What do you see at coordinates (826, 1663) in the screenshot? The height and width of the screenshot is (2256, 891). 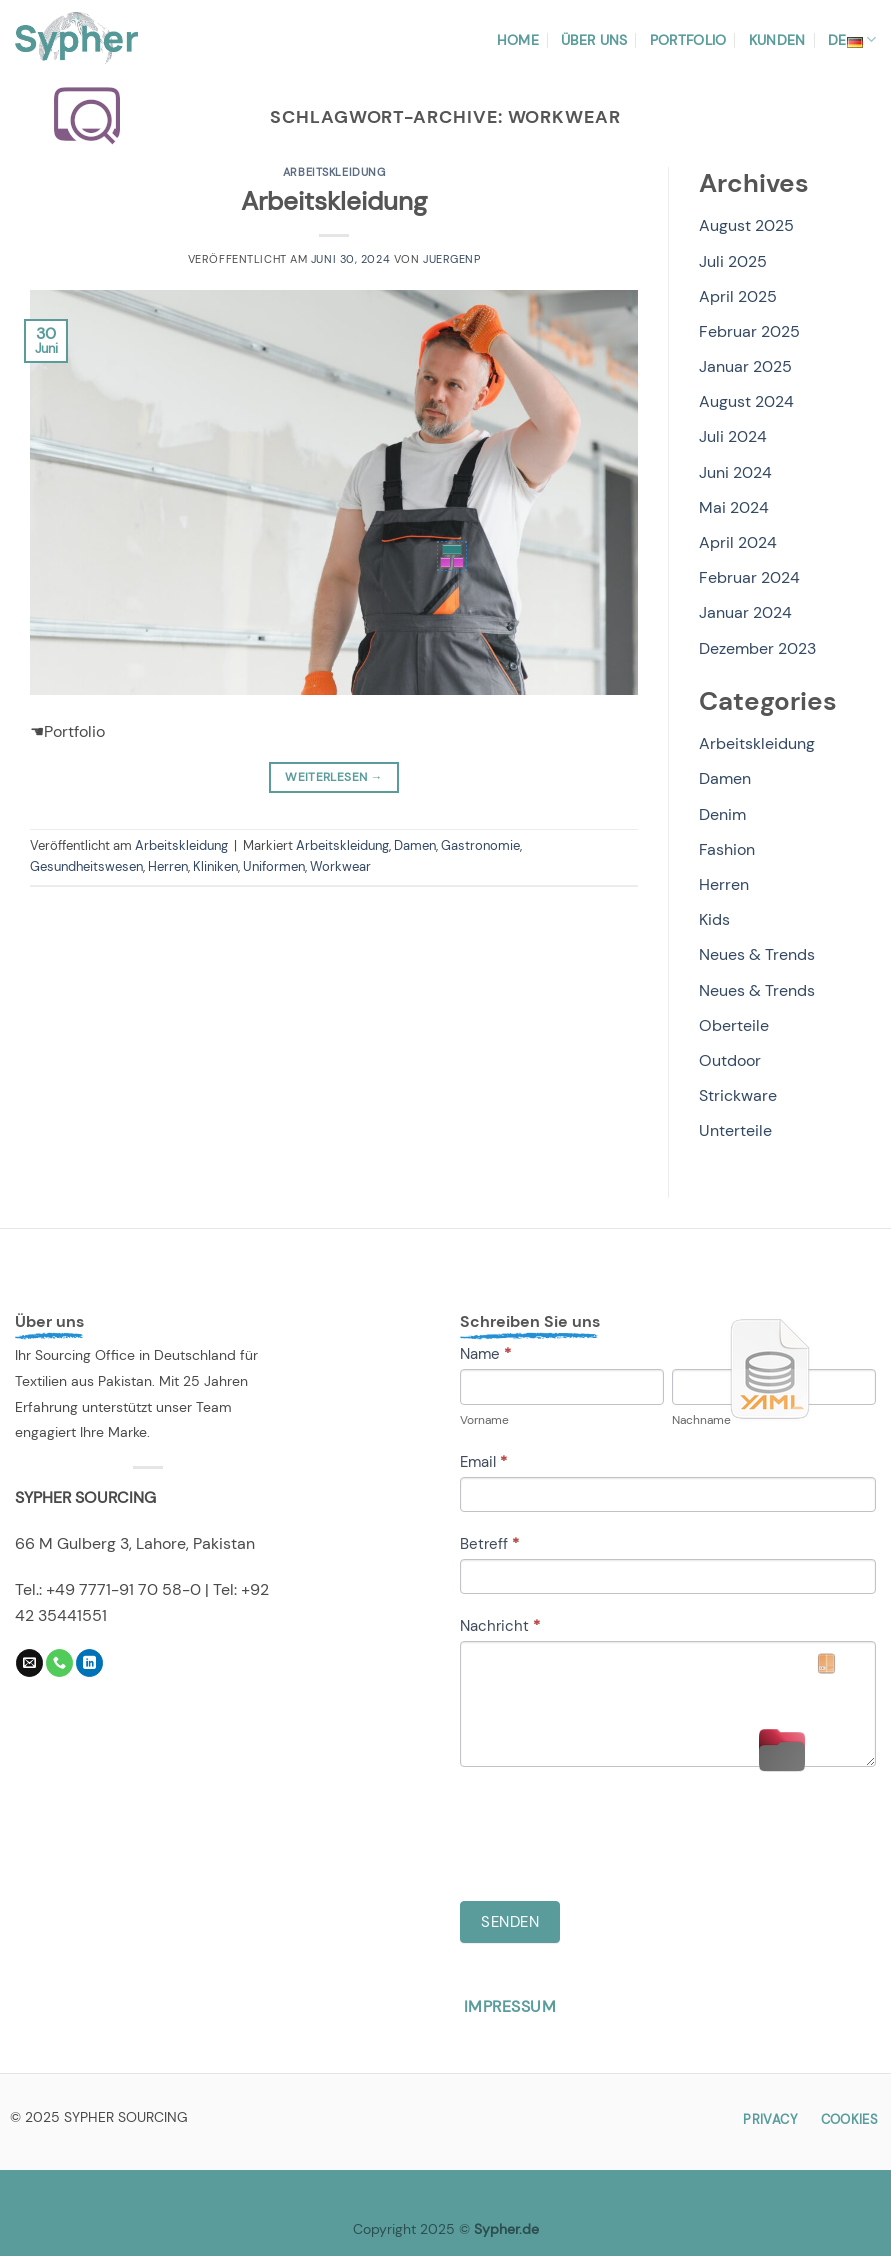 I see `open the software installer app` at bounding box center [826, 1663].